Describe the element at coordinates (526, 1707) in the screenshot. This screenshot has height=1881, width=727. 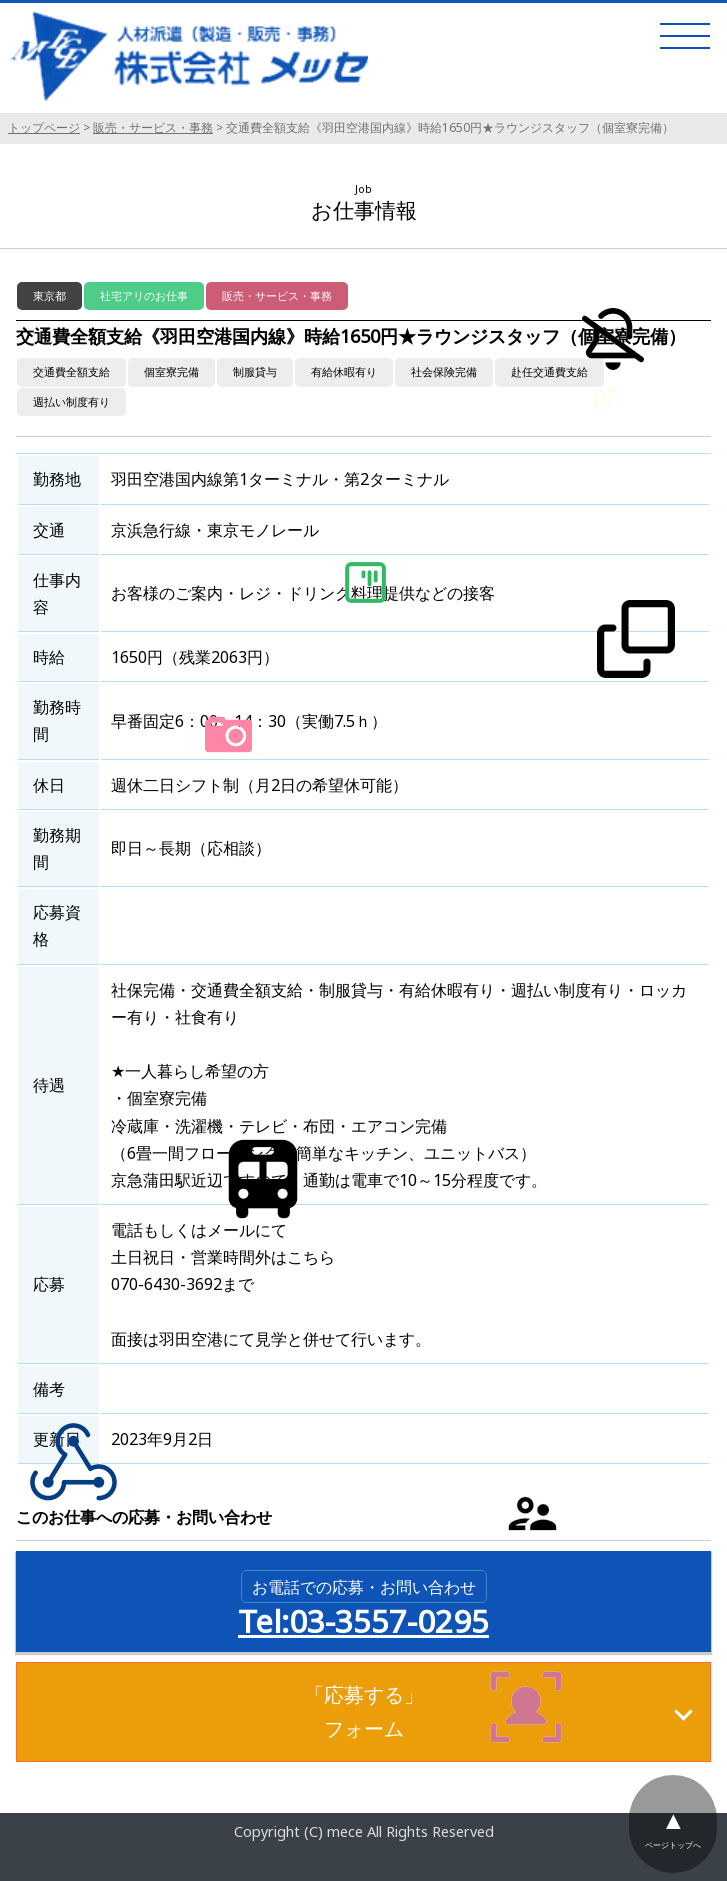
I see `focus on current user profile` at that location.